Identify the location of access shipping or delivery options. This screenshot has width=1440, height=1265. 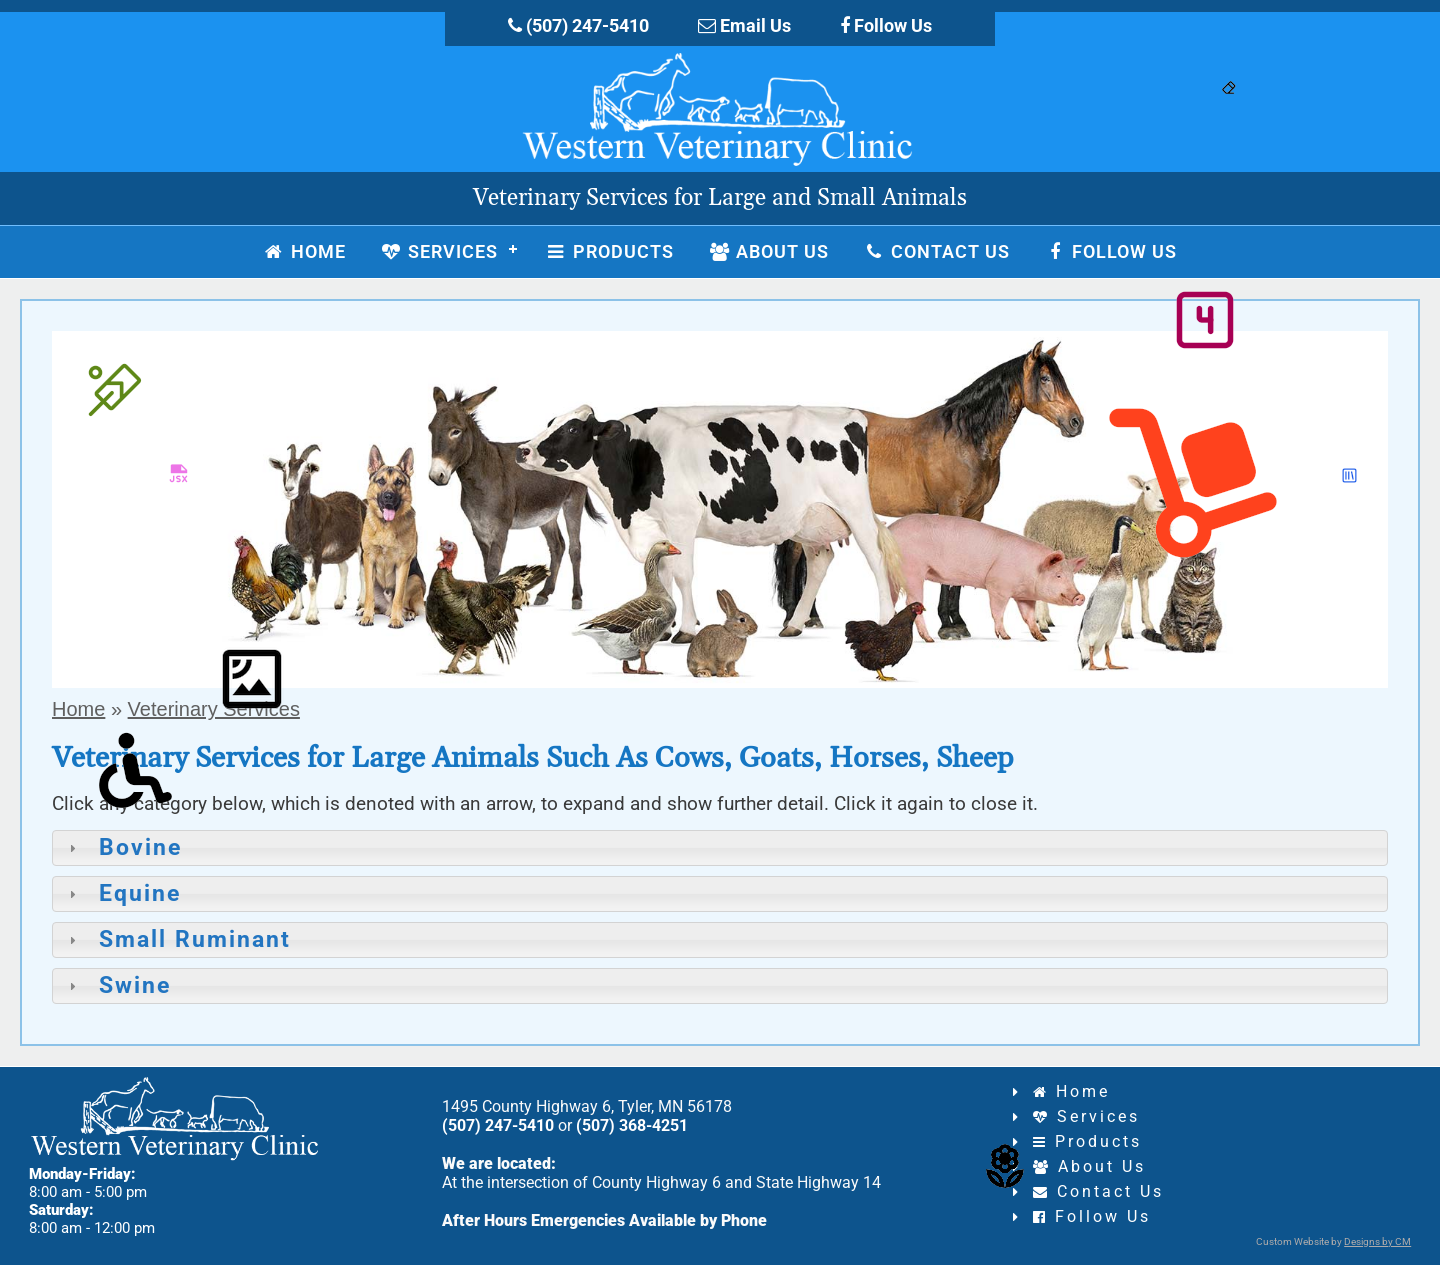
(1193, 483).